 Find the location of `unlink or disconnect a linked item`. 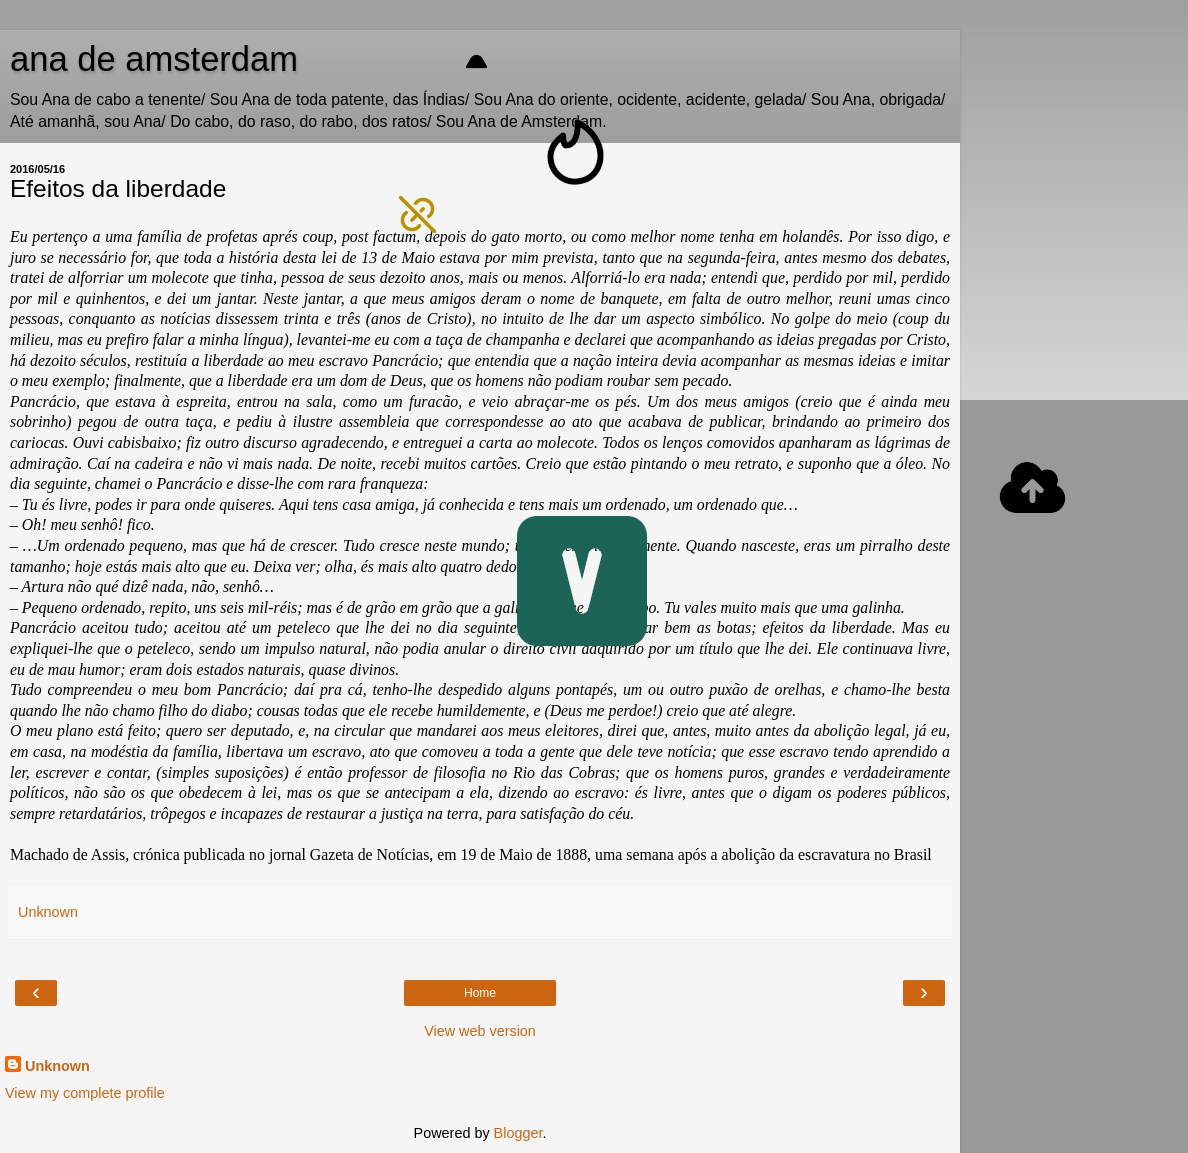

unlink or disconnect a linked item is located at coordinates (417, 214).